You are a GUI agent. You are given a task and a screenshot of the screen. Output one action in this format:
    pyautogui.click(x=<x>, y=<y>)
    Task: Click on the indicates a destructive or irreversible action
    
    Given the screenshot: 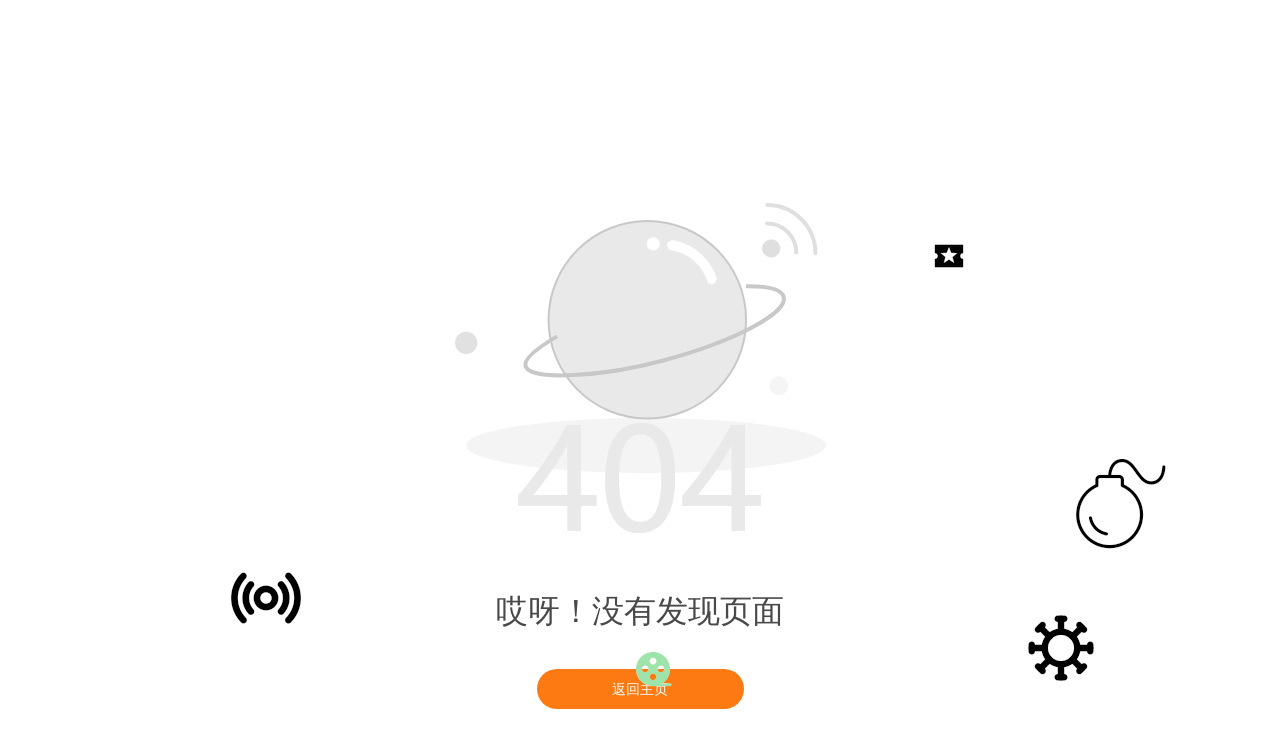 What is the action you would take?
    pyautogui.click(x=1116, y=502)
    